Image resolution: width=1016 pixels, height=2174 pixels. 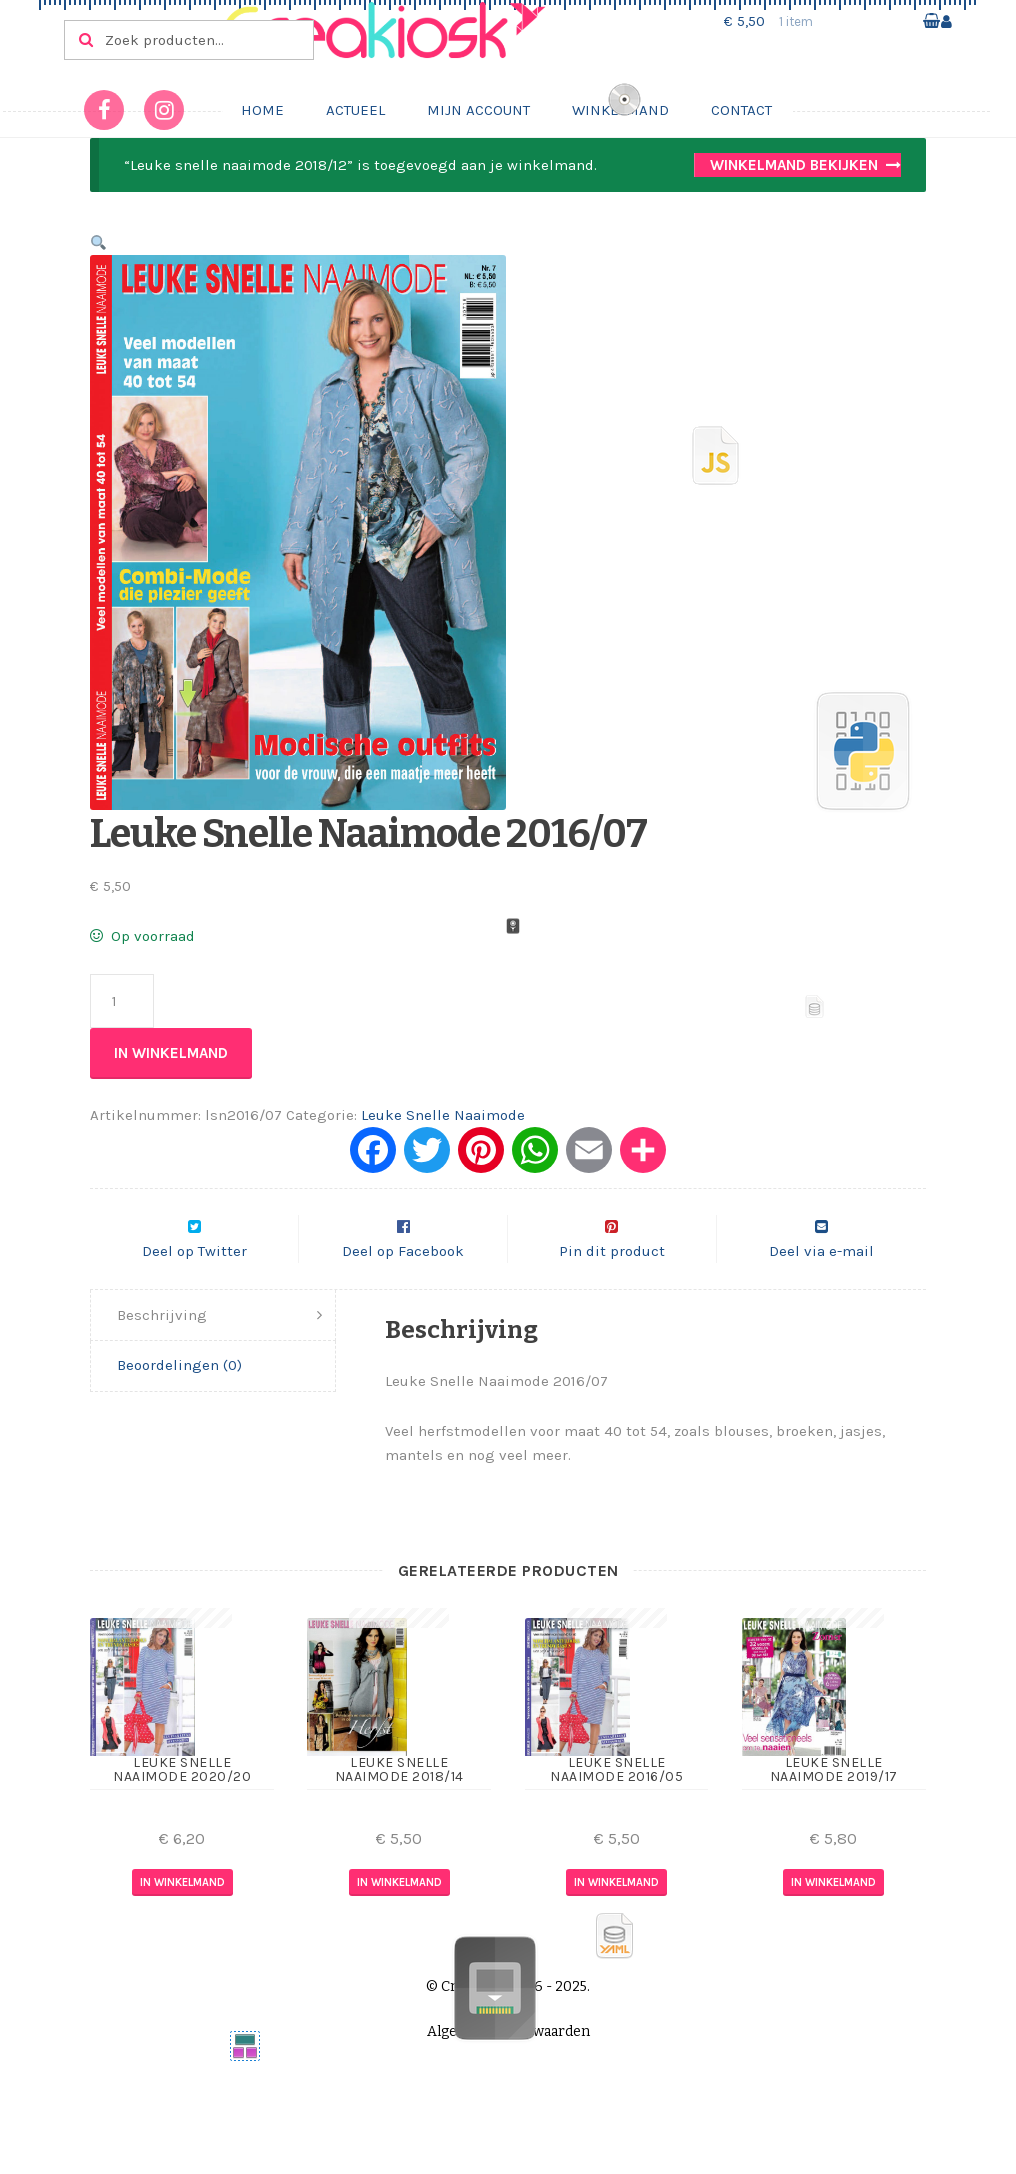 What do you see at coordinates (188, 694) in the screenshot?
I see `save the current document` at bounding box center [188, 694].